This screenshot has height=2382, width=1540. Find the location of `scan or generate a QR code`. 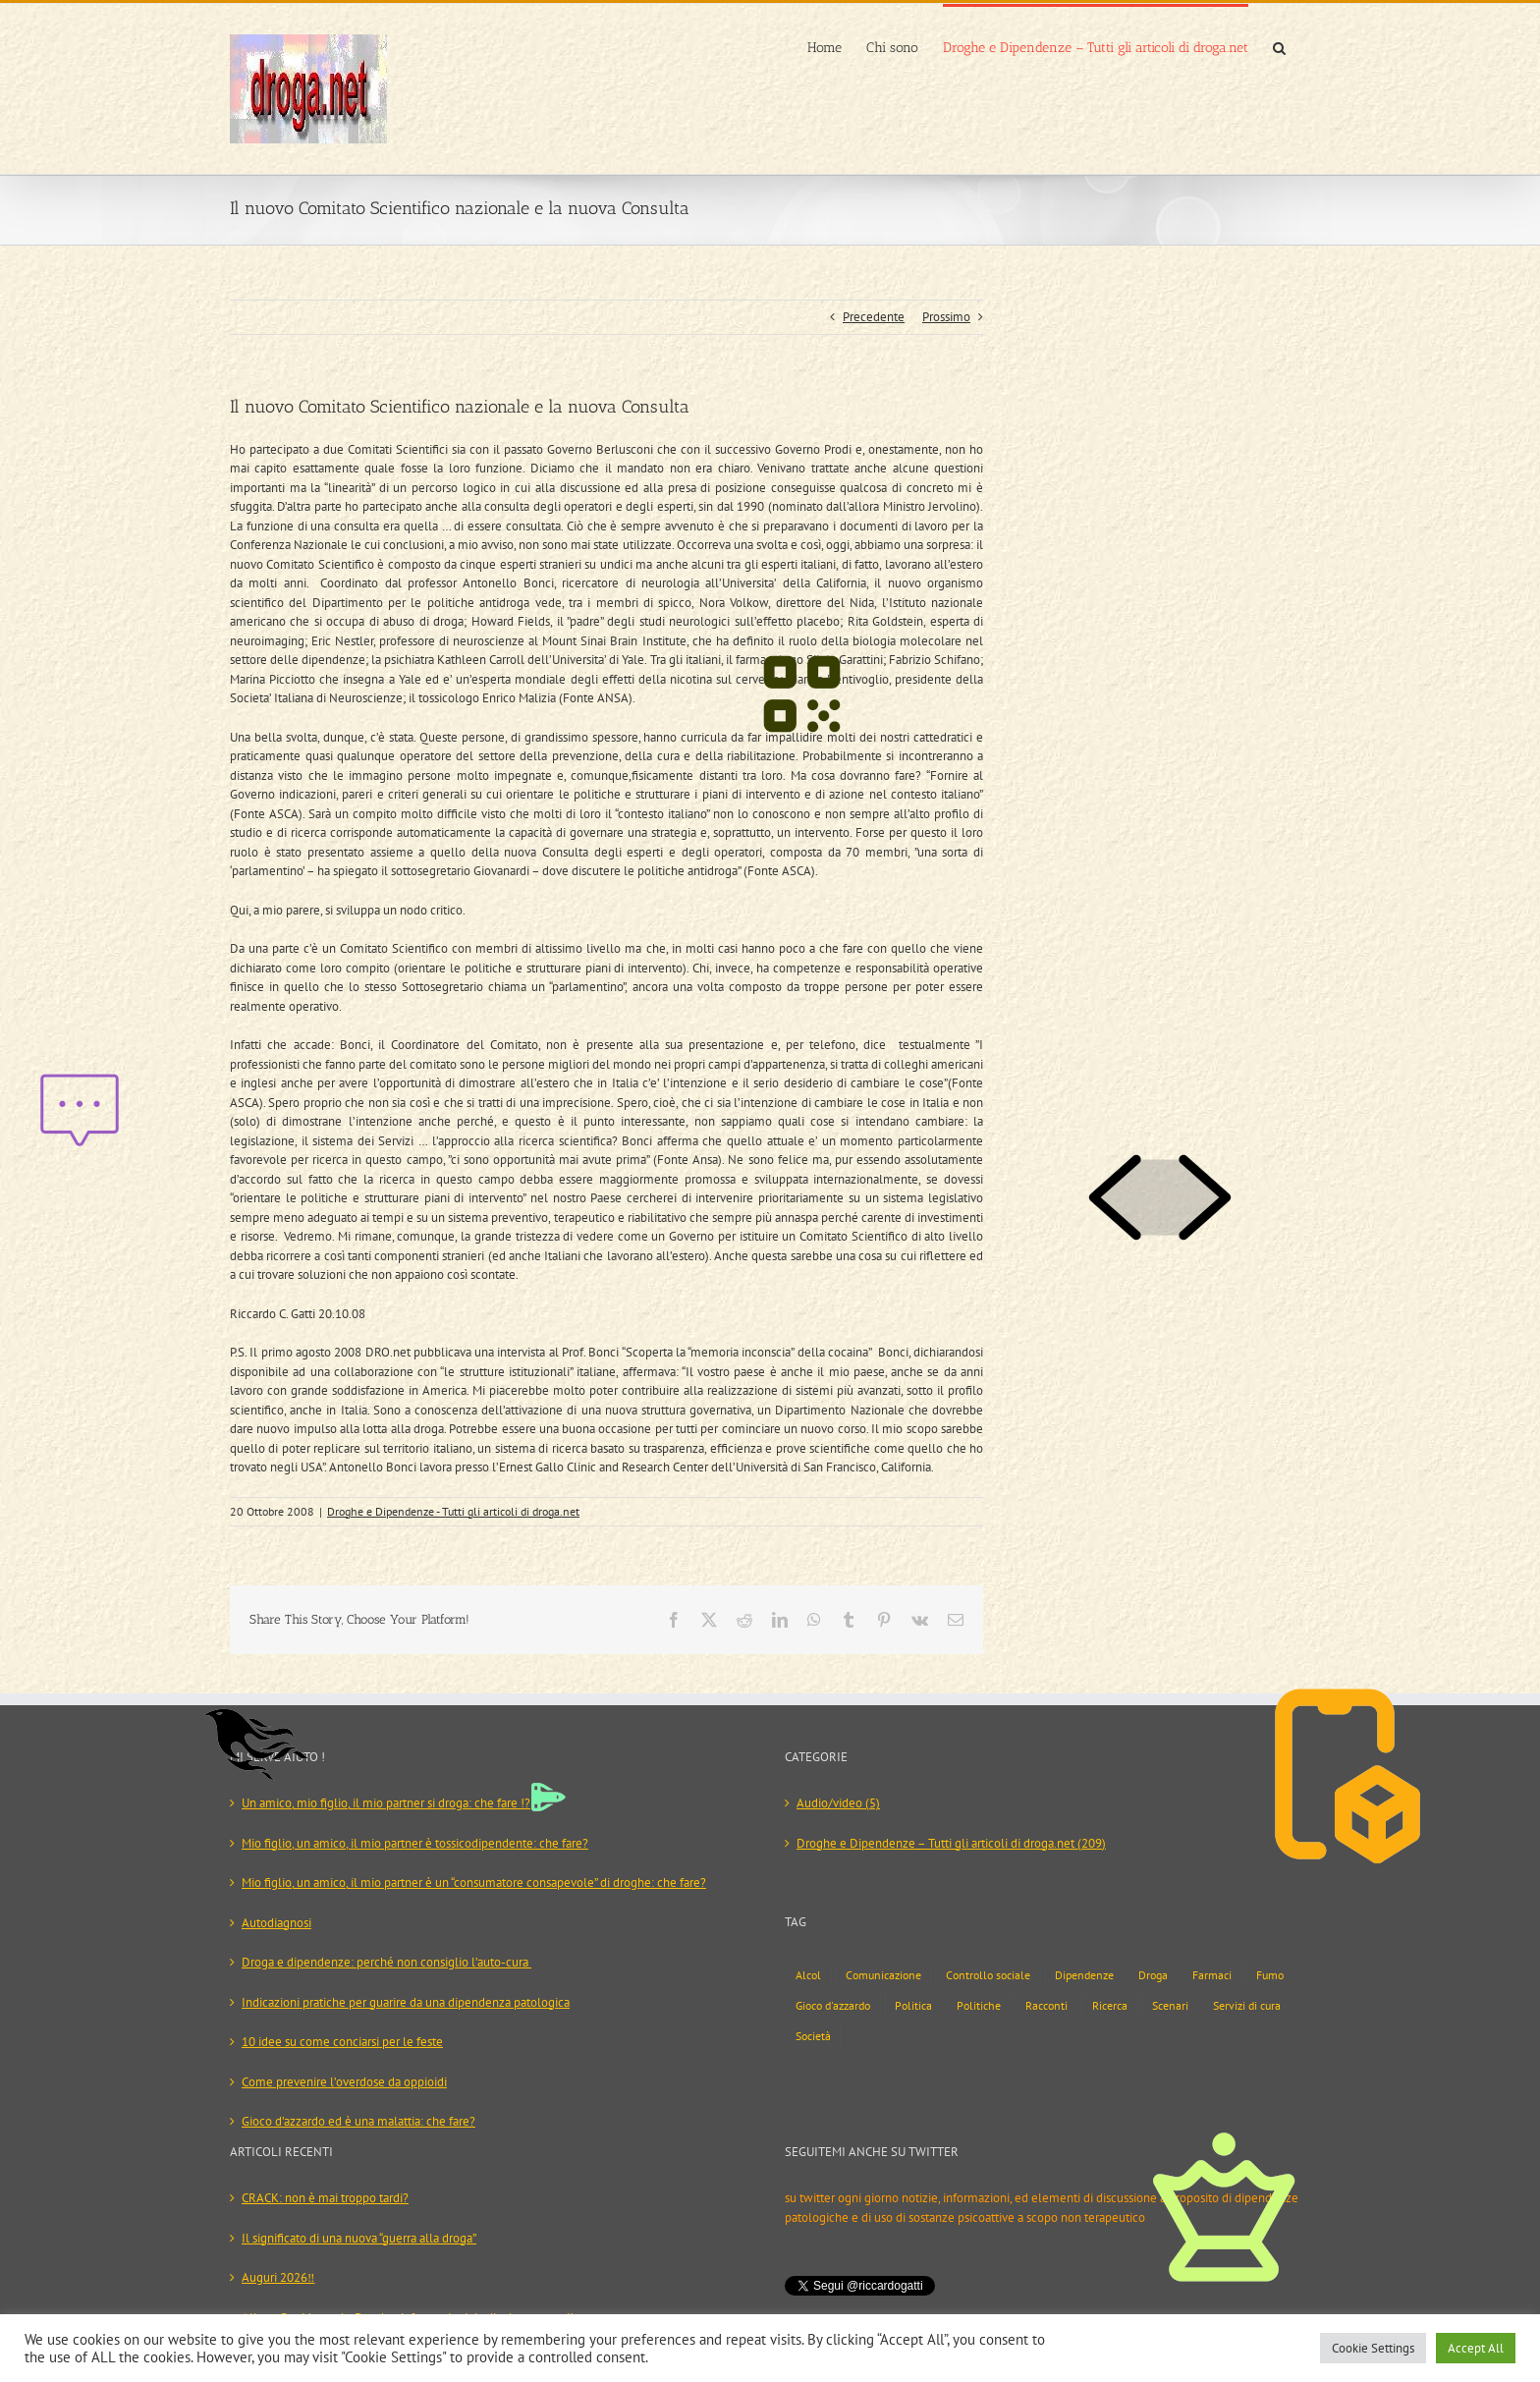

scan or generate a QR code is located at coordinates (801, 693).